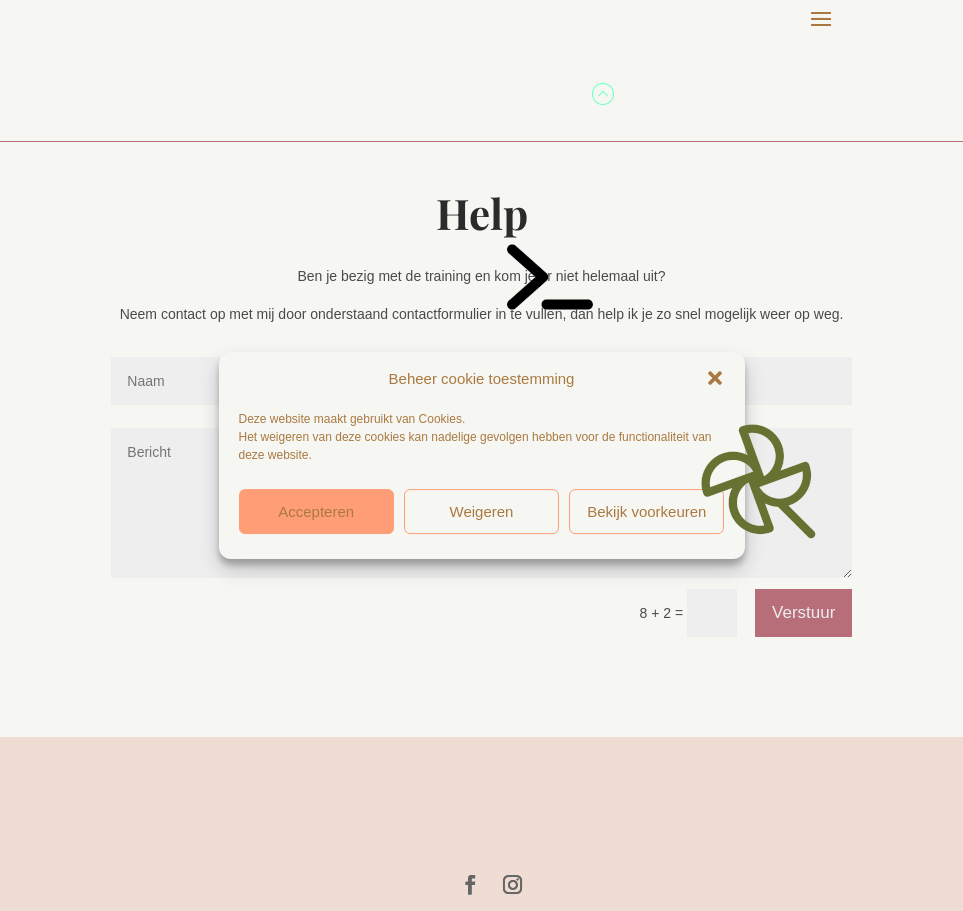 The height and width of the screenshot is (911, 963). Describe the element at coordinates (760, 483) in the screenshot. I see `decorative or playful element indicating fun or whimsy` at that location.